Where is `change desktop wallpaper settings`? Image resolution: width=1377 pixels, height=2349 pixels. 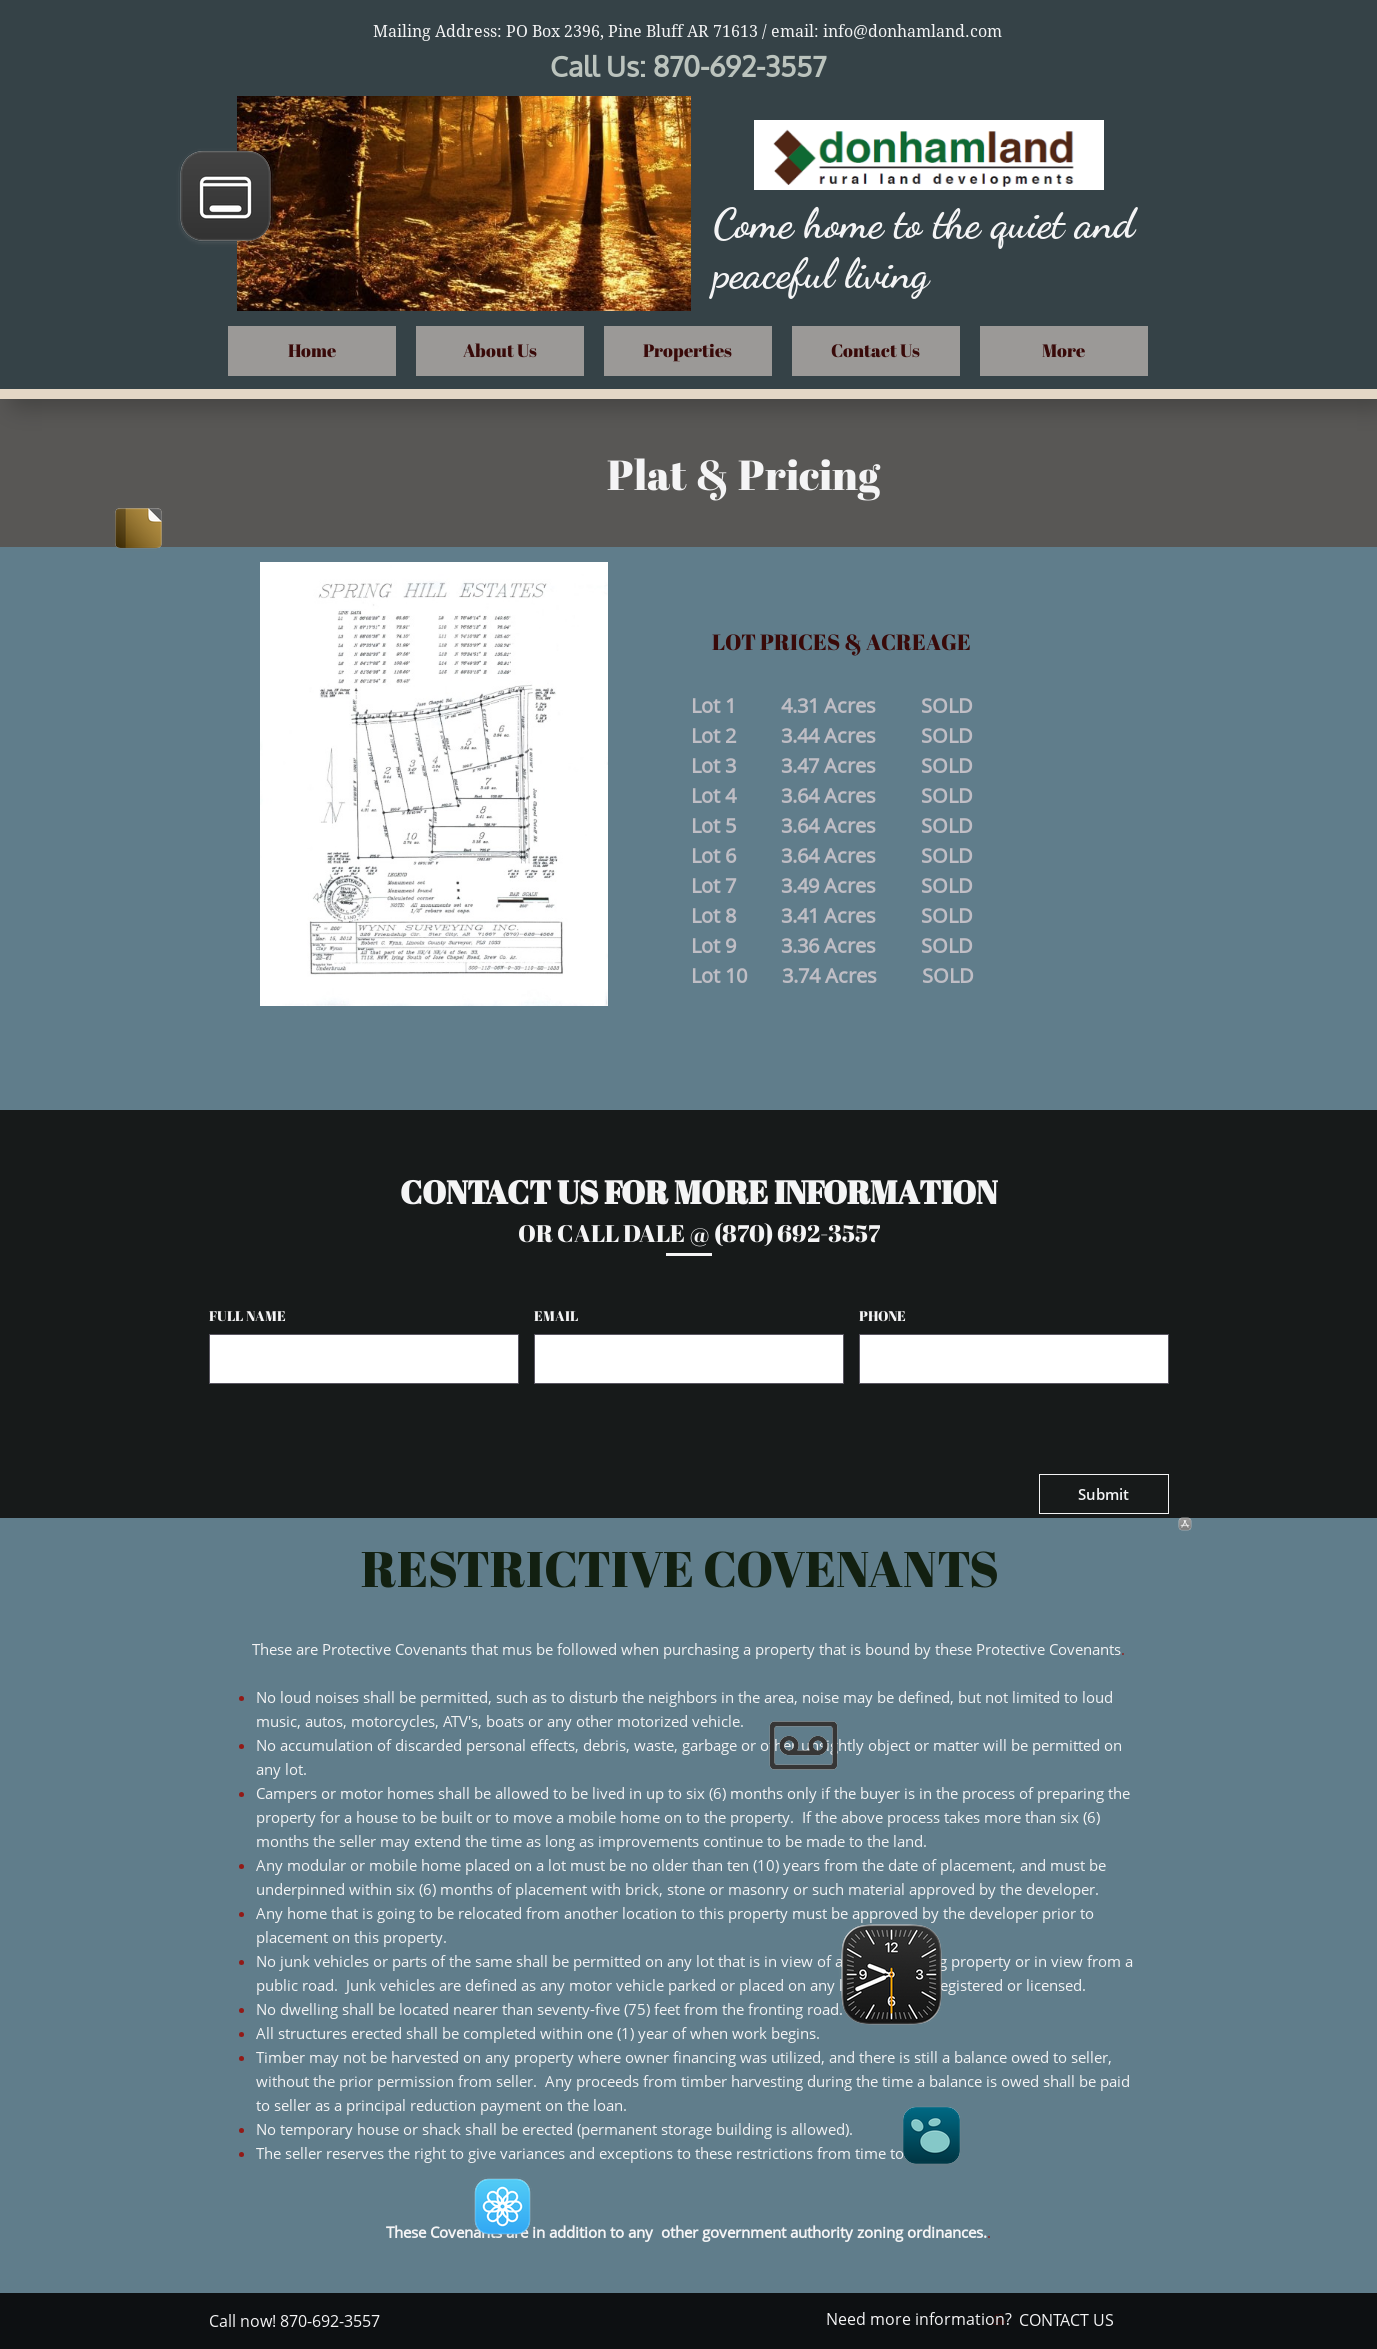 change desktop wallpaper settings is located at coordinates (138, 526).